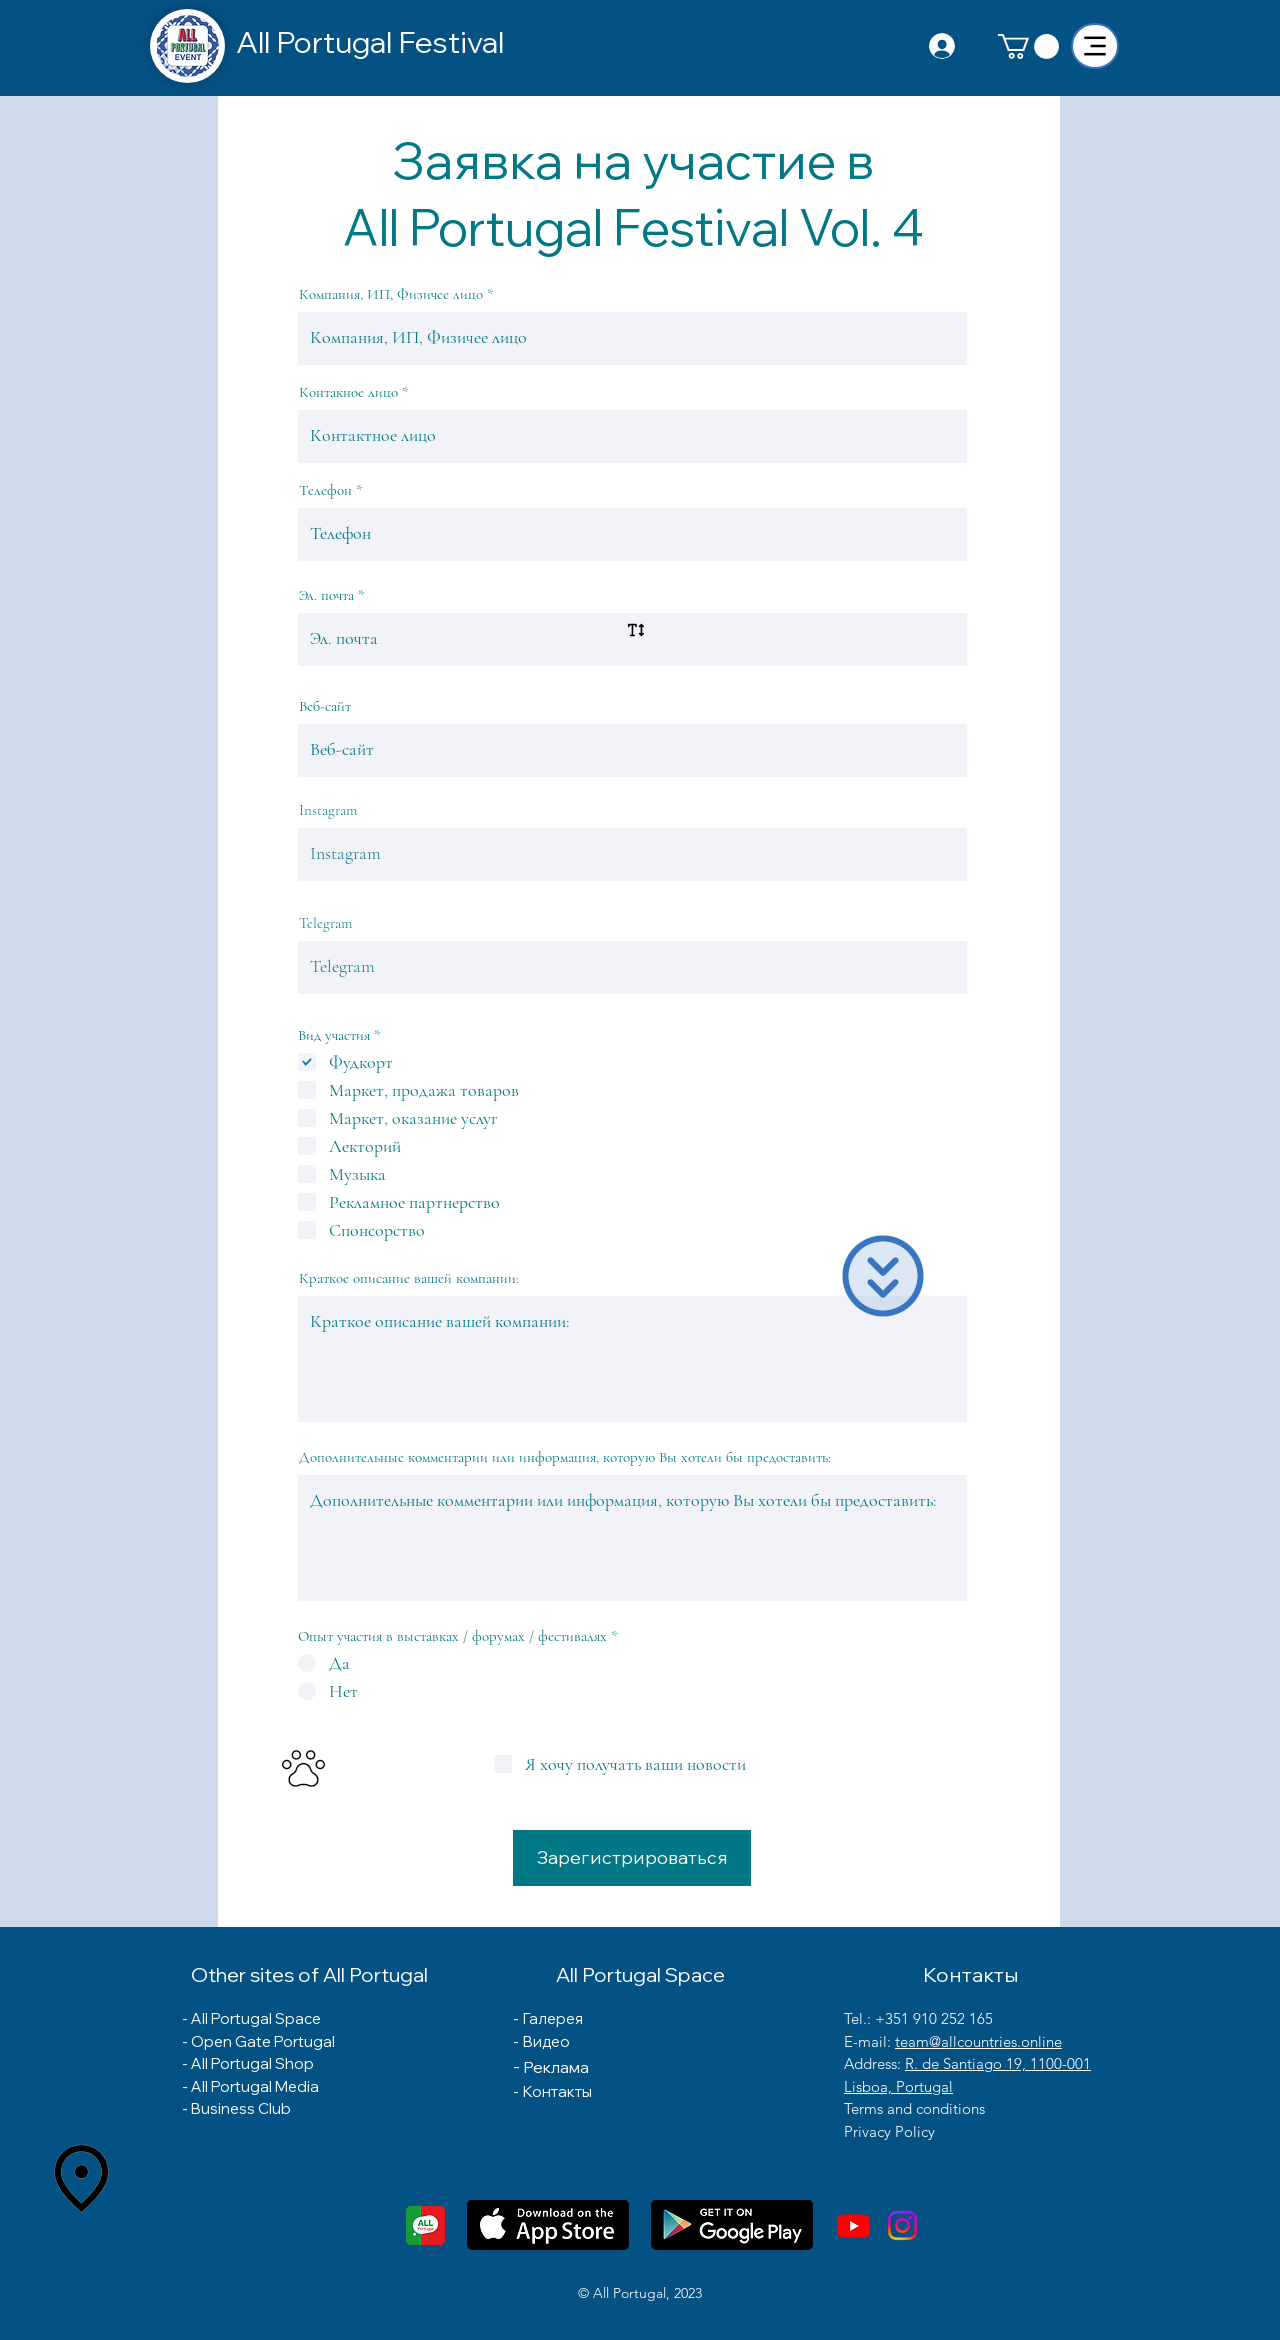  What do you see at coordinates (883, 1276) in the screenshot?
I see `expand to show more content below` at bounding box center [883, 1276].